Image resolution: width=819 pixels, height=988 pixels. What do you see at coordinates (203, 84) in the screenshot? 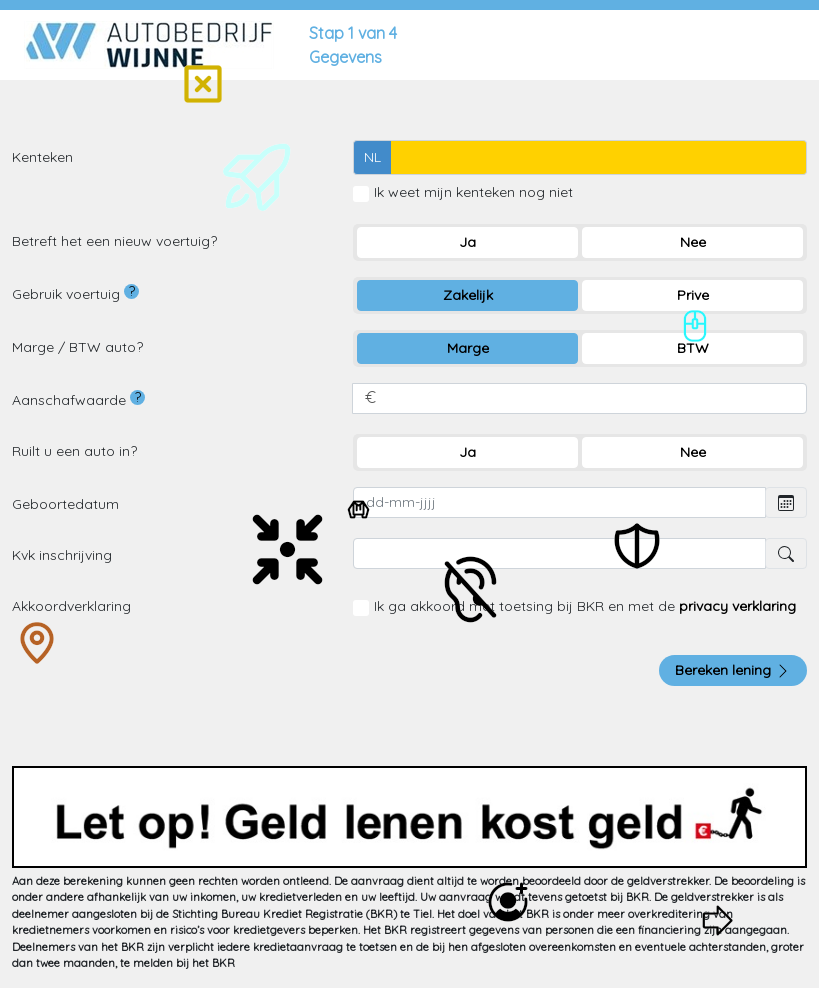
I see `close or dismiss a modal window` at bounding box center [203, 84].